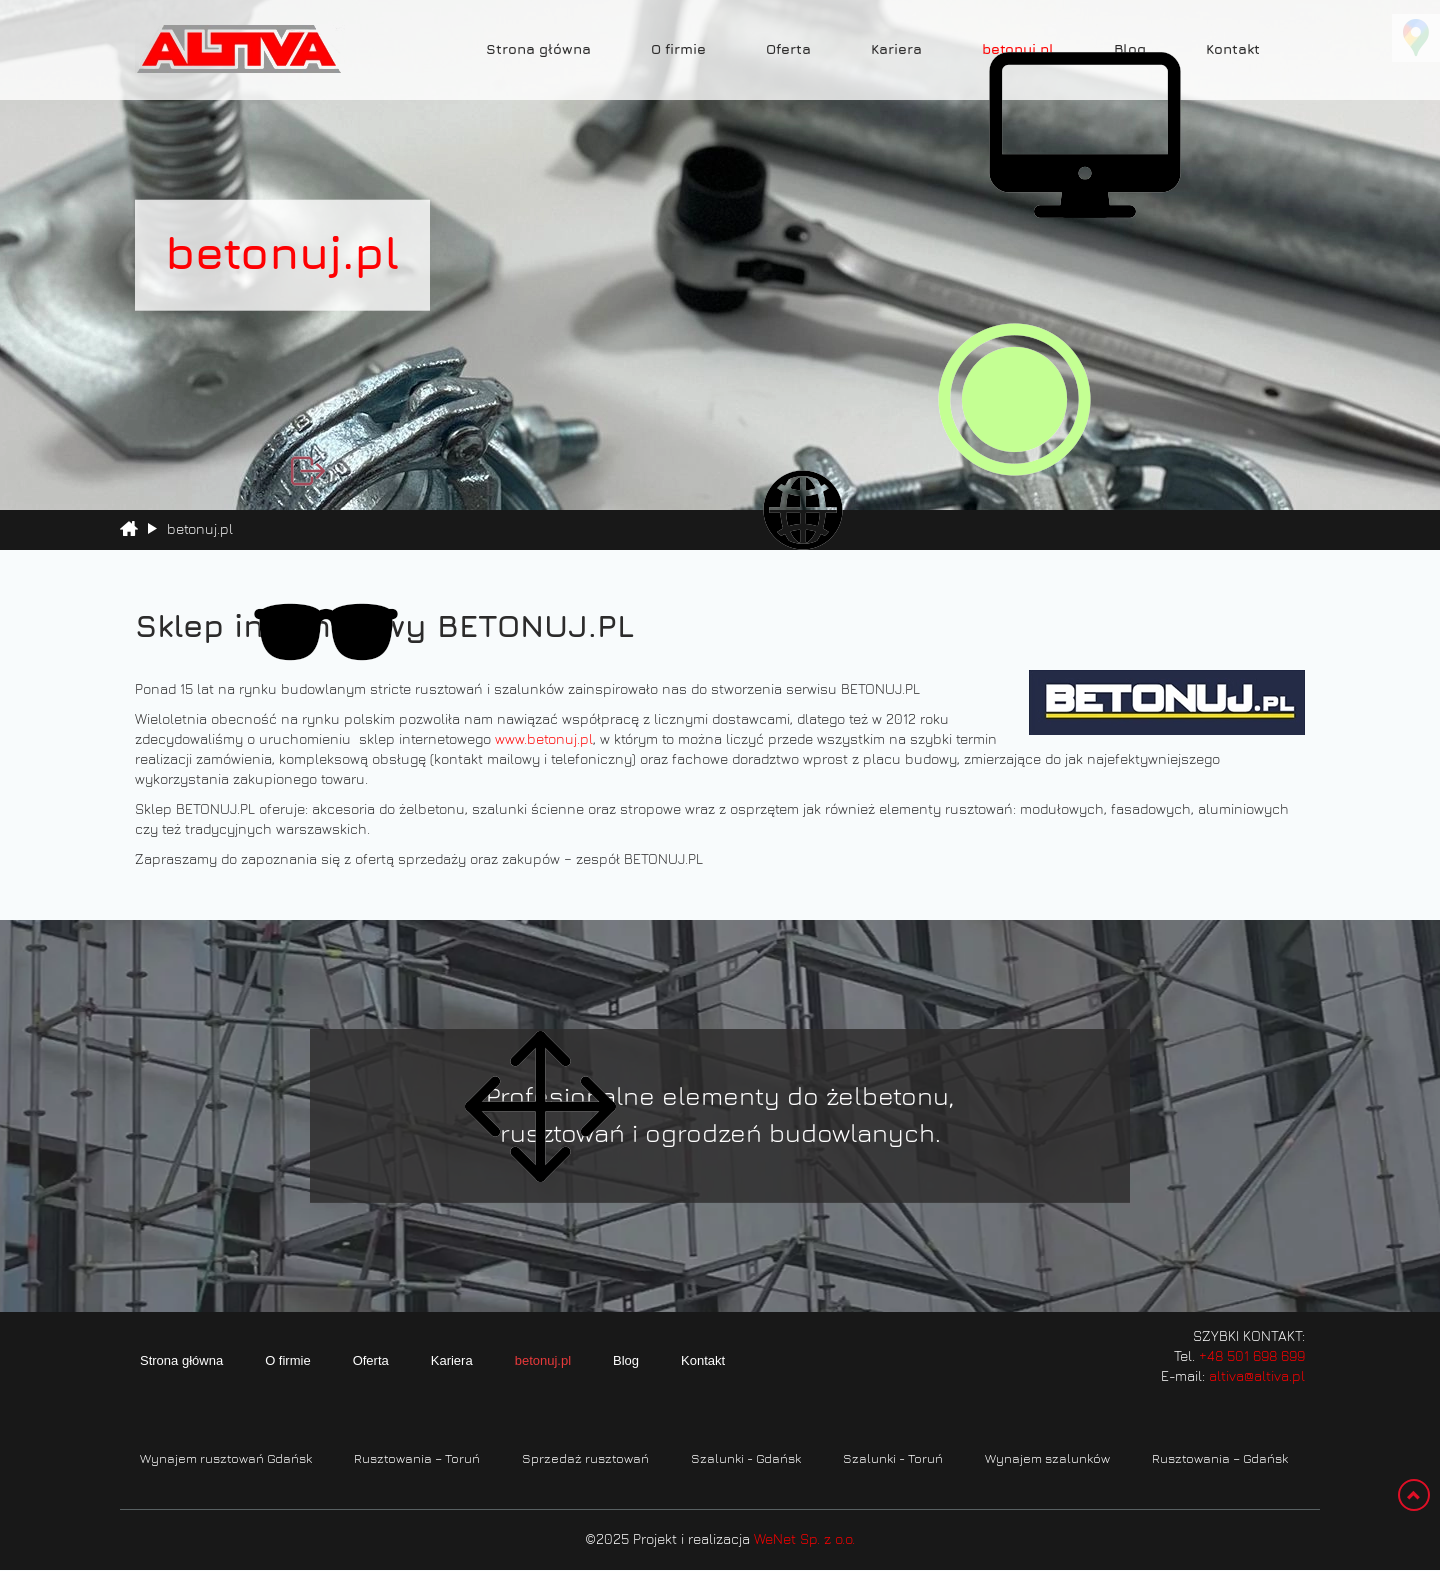 Image resolution: width=1440 pixels, height=1571 pixels. Describe the element at coordinates (540, 1106) in the screenshot. I see `move or reposition an element` at that location.